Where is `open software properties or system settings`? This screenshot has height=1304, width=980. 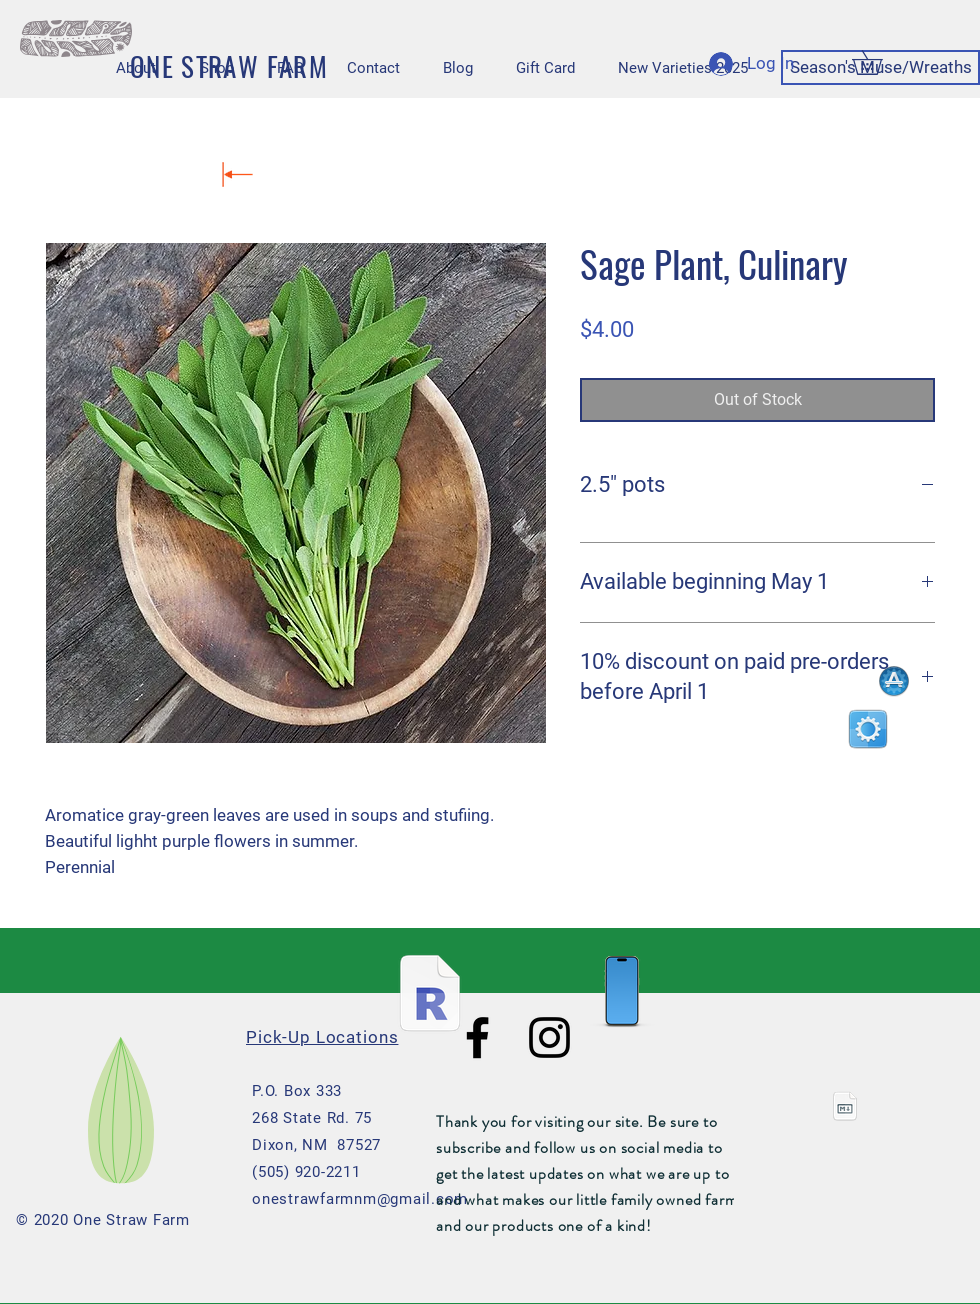
open software properties or system settings is located at coordinates (894, 681).